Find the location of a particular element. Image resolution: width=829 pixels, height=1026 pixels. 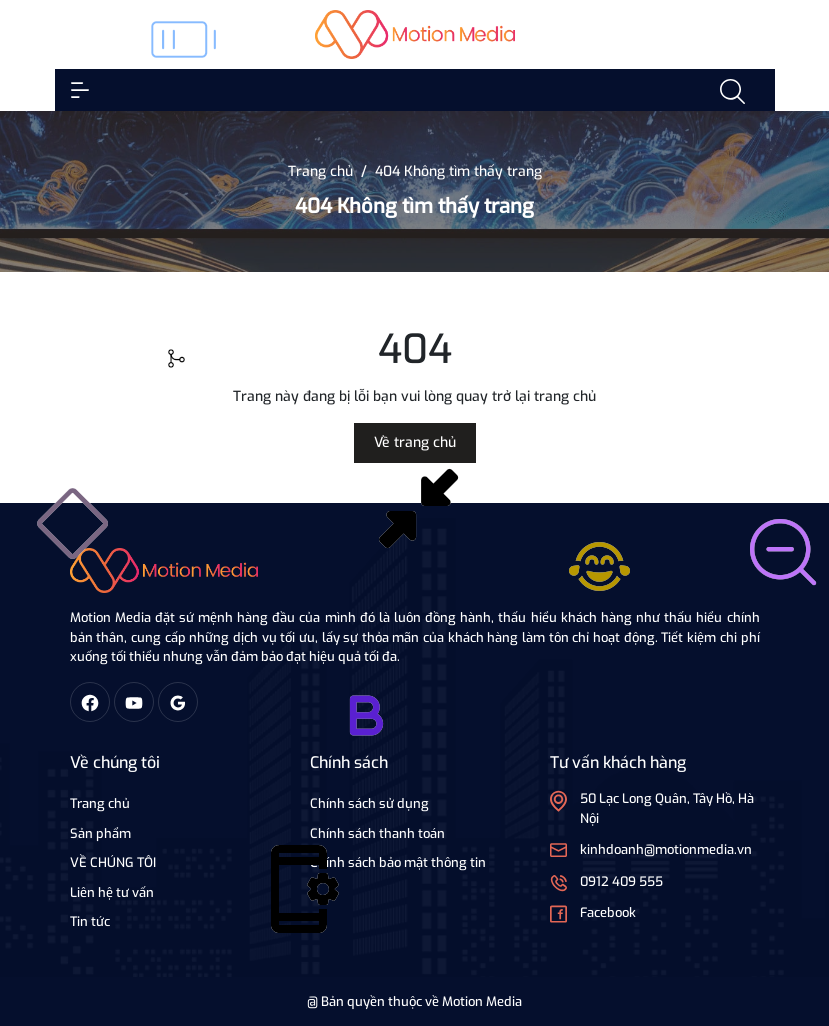

exit fullscreen mode is located at coordinates (418, 508).